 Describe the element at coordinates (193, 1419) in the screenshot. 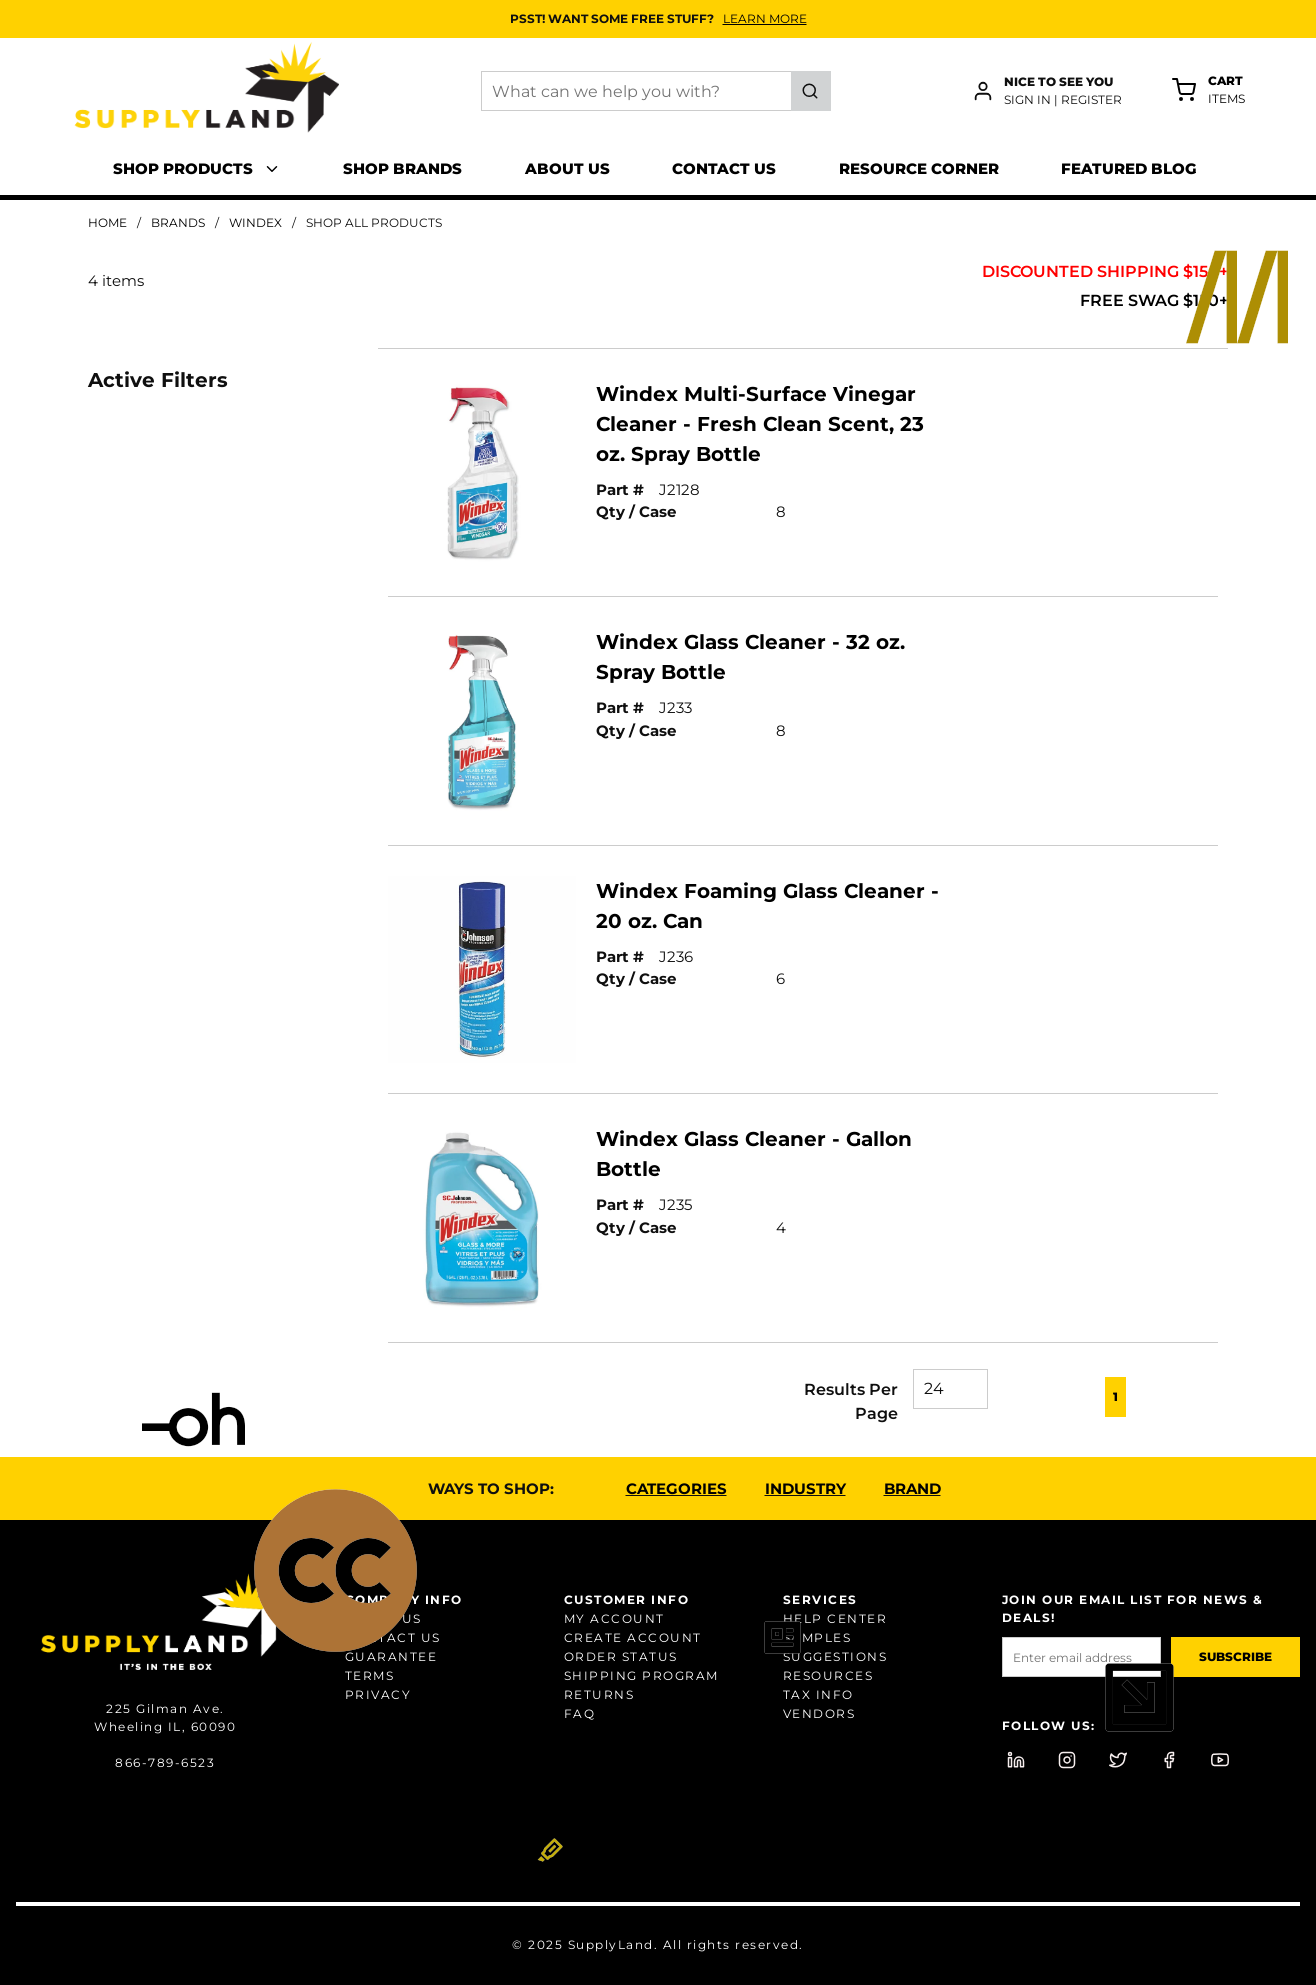

I see `oh dear website monitoring service logo` at that location.